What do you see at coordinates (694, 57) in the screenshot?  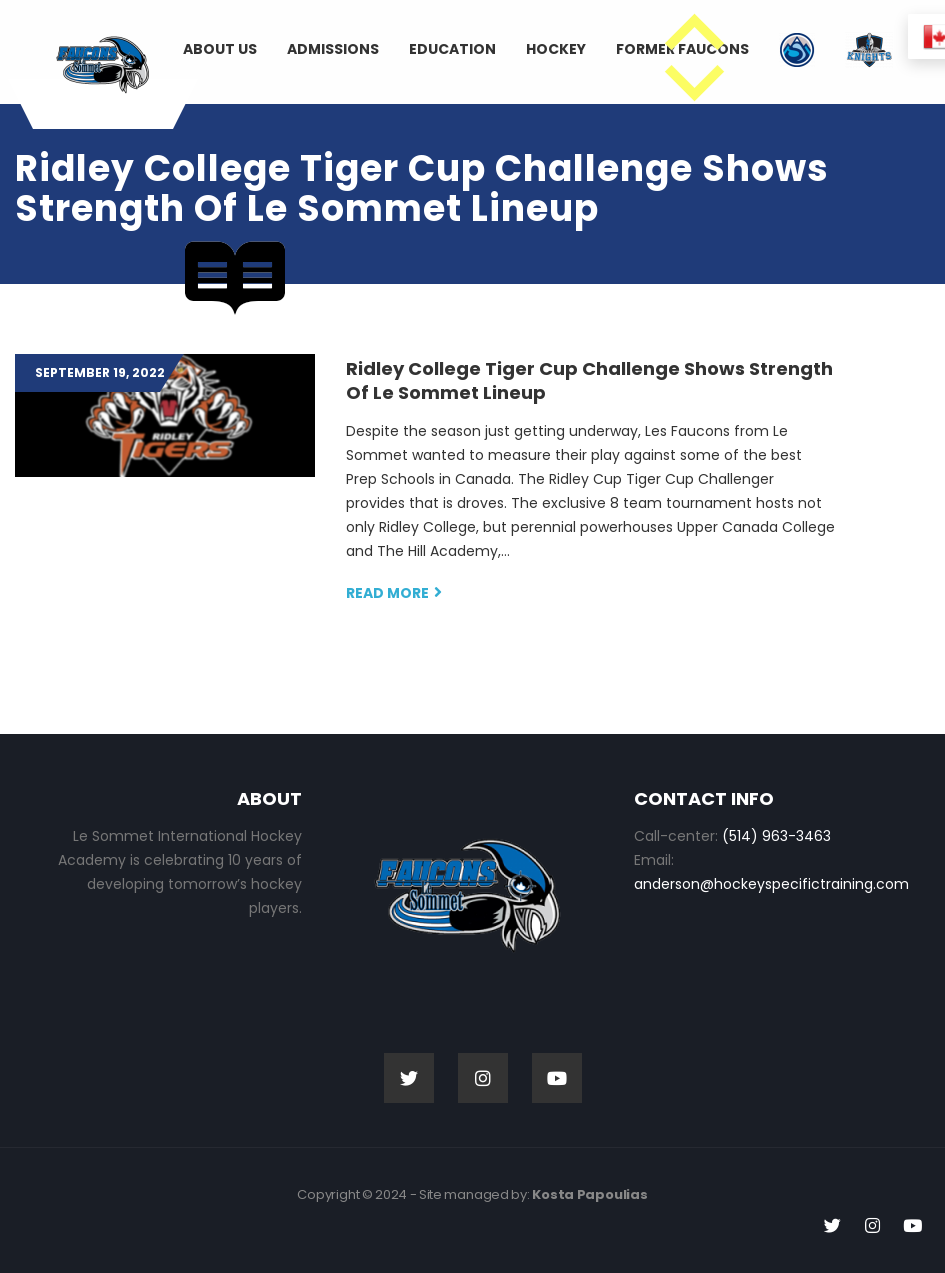 I see `expand or collapse content vertically` at bounding box center [694, 57].